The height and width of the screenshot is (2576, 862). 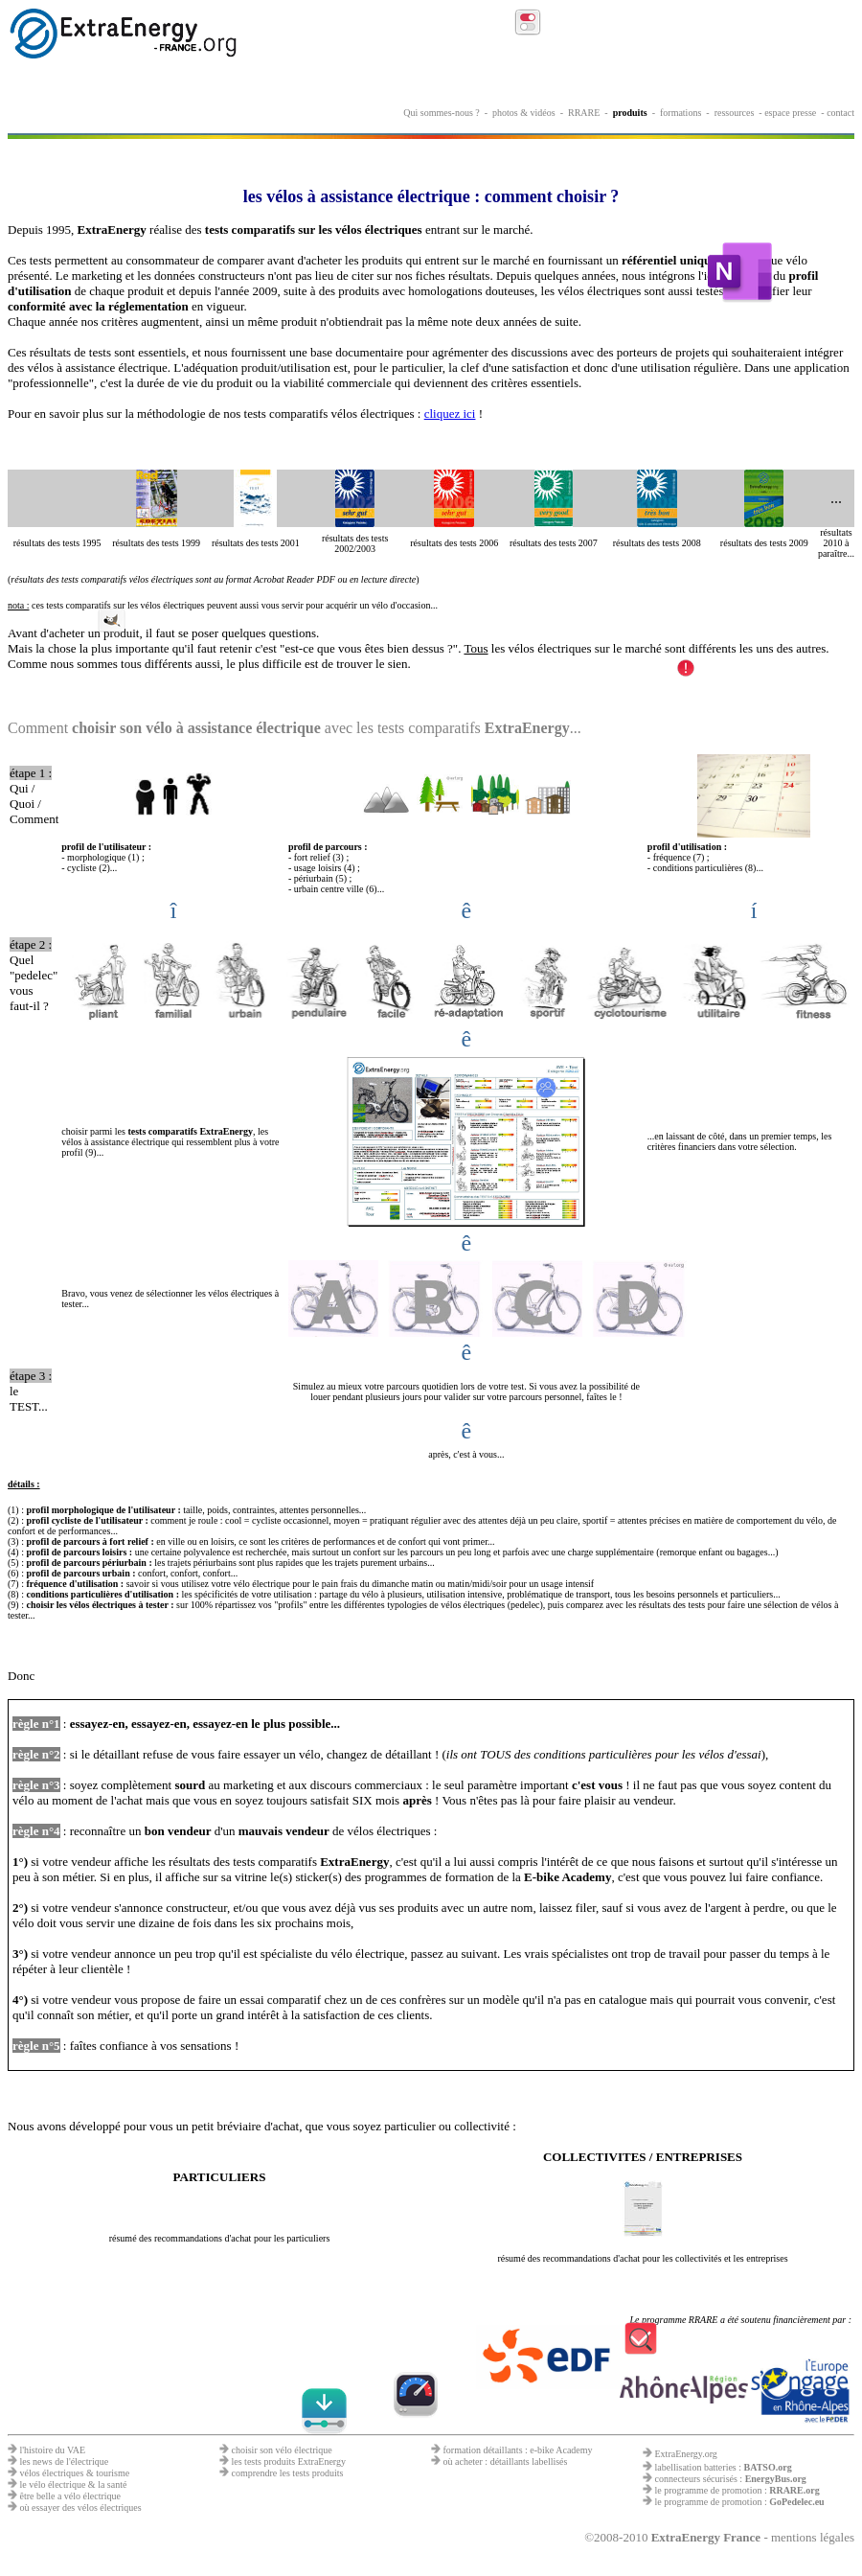 What do you see at coordinates (641, 2338) in the screenshot?
I see `open dconf editor to modify system configuration settings` at bounding box center [641, 2338].